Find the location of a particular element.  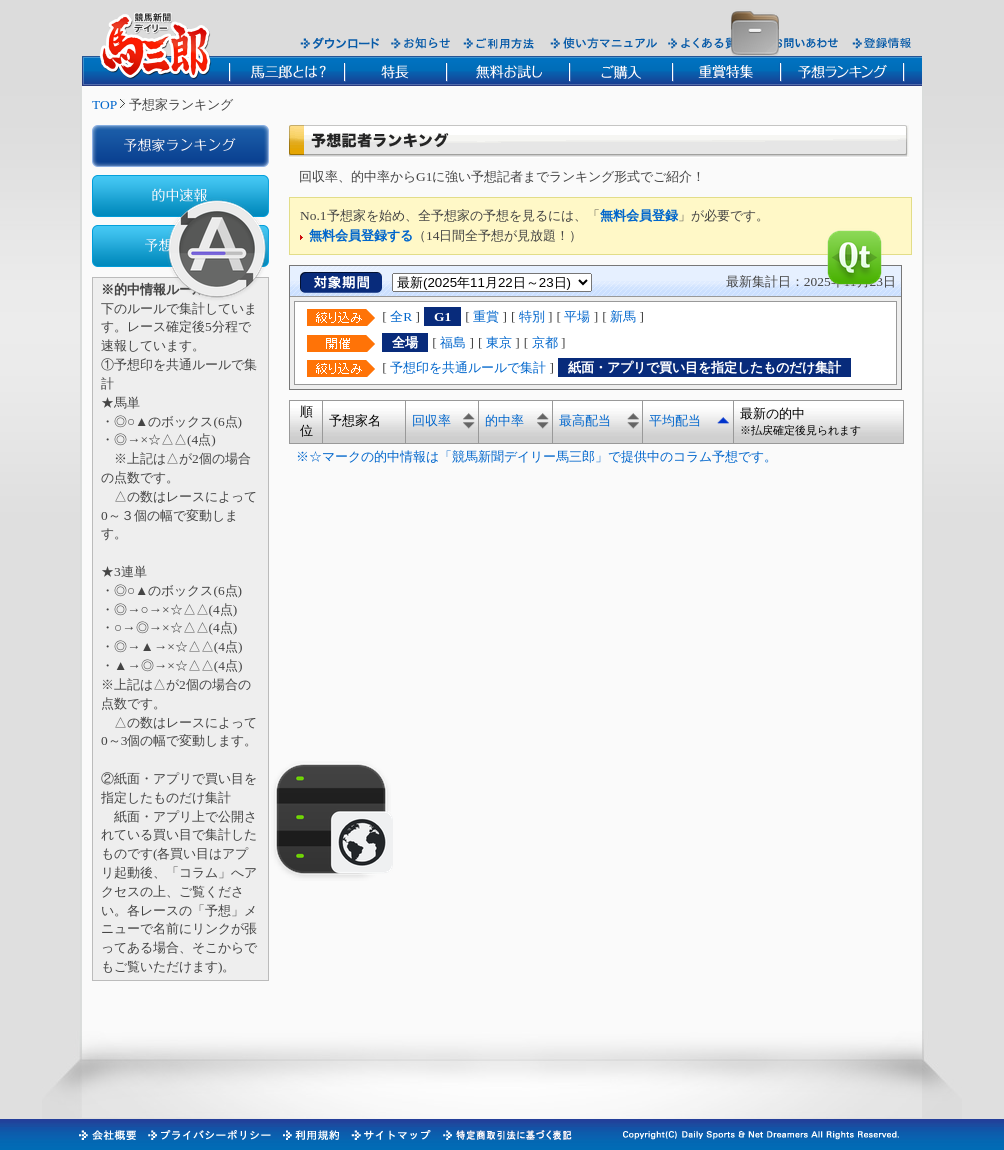

open the software update manager is located at coordinates (217, 249).